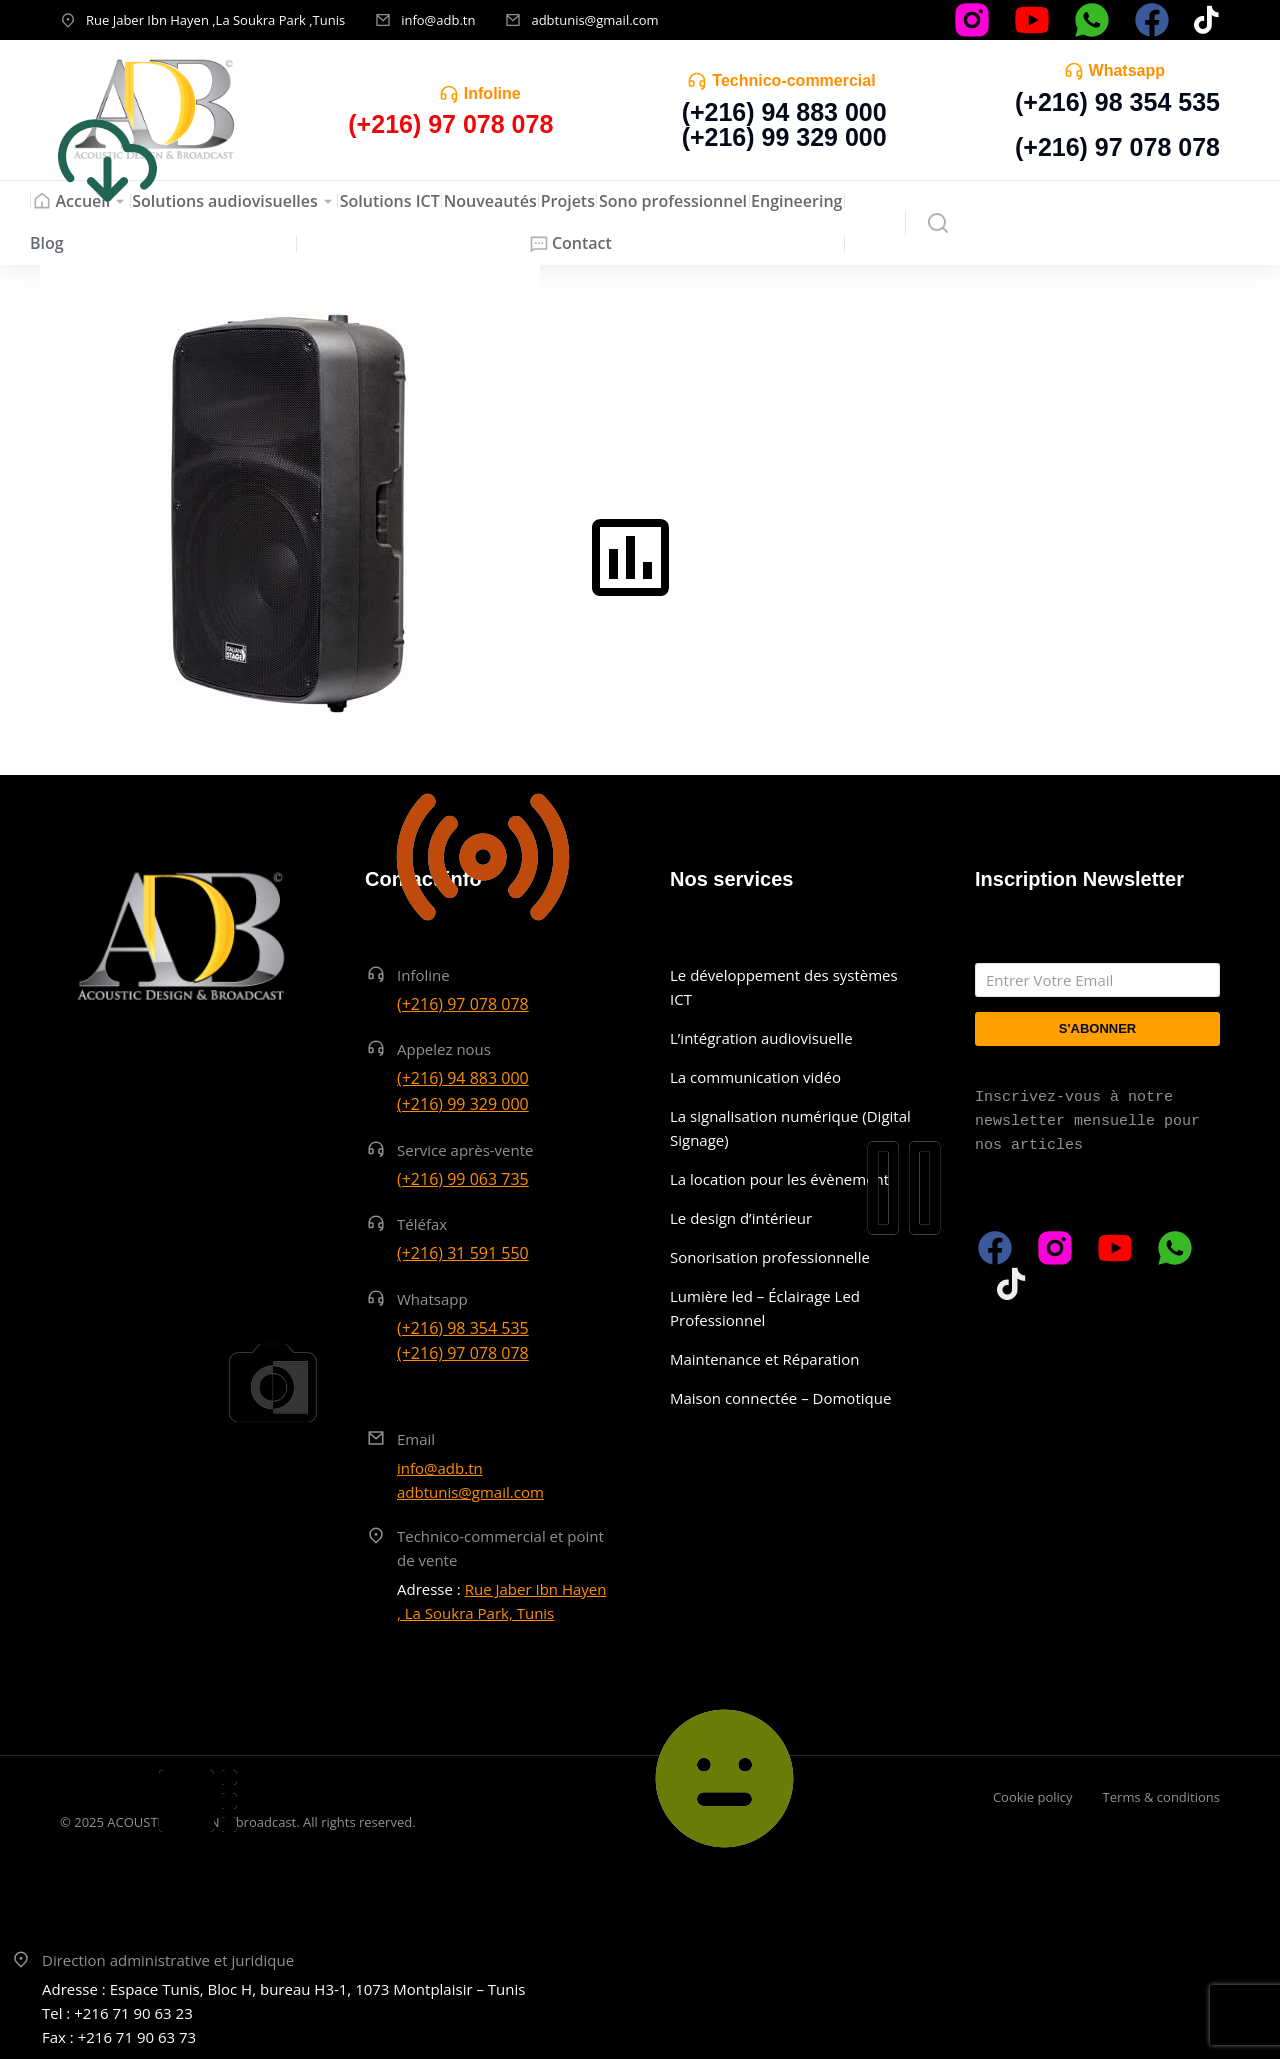 The height and width of the screenshot is (2059, 1280). I want to click on toggle sidebar panel visibility, so click(198, 1801).